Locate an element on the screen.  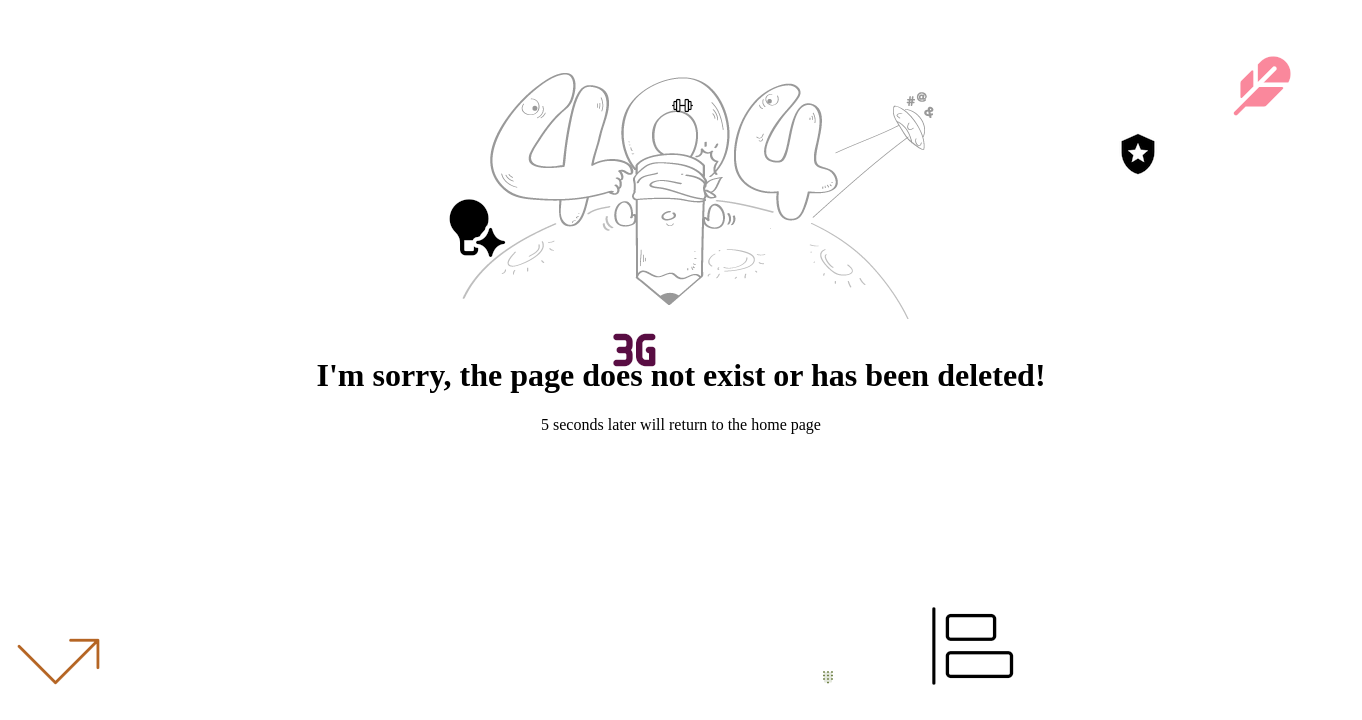
contact local police or emergency services is located at coordinates (1138, 154).